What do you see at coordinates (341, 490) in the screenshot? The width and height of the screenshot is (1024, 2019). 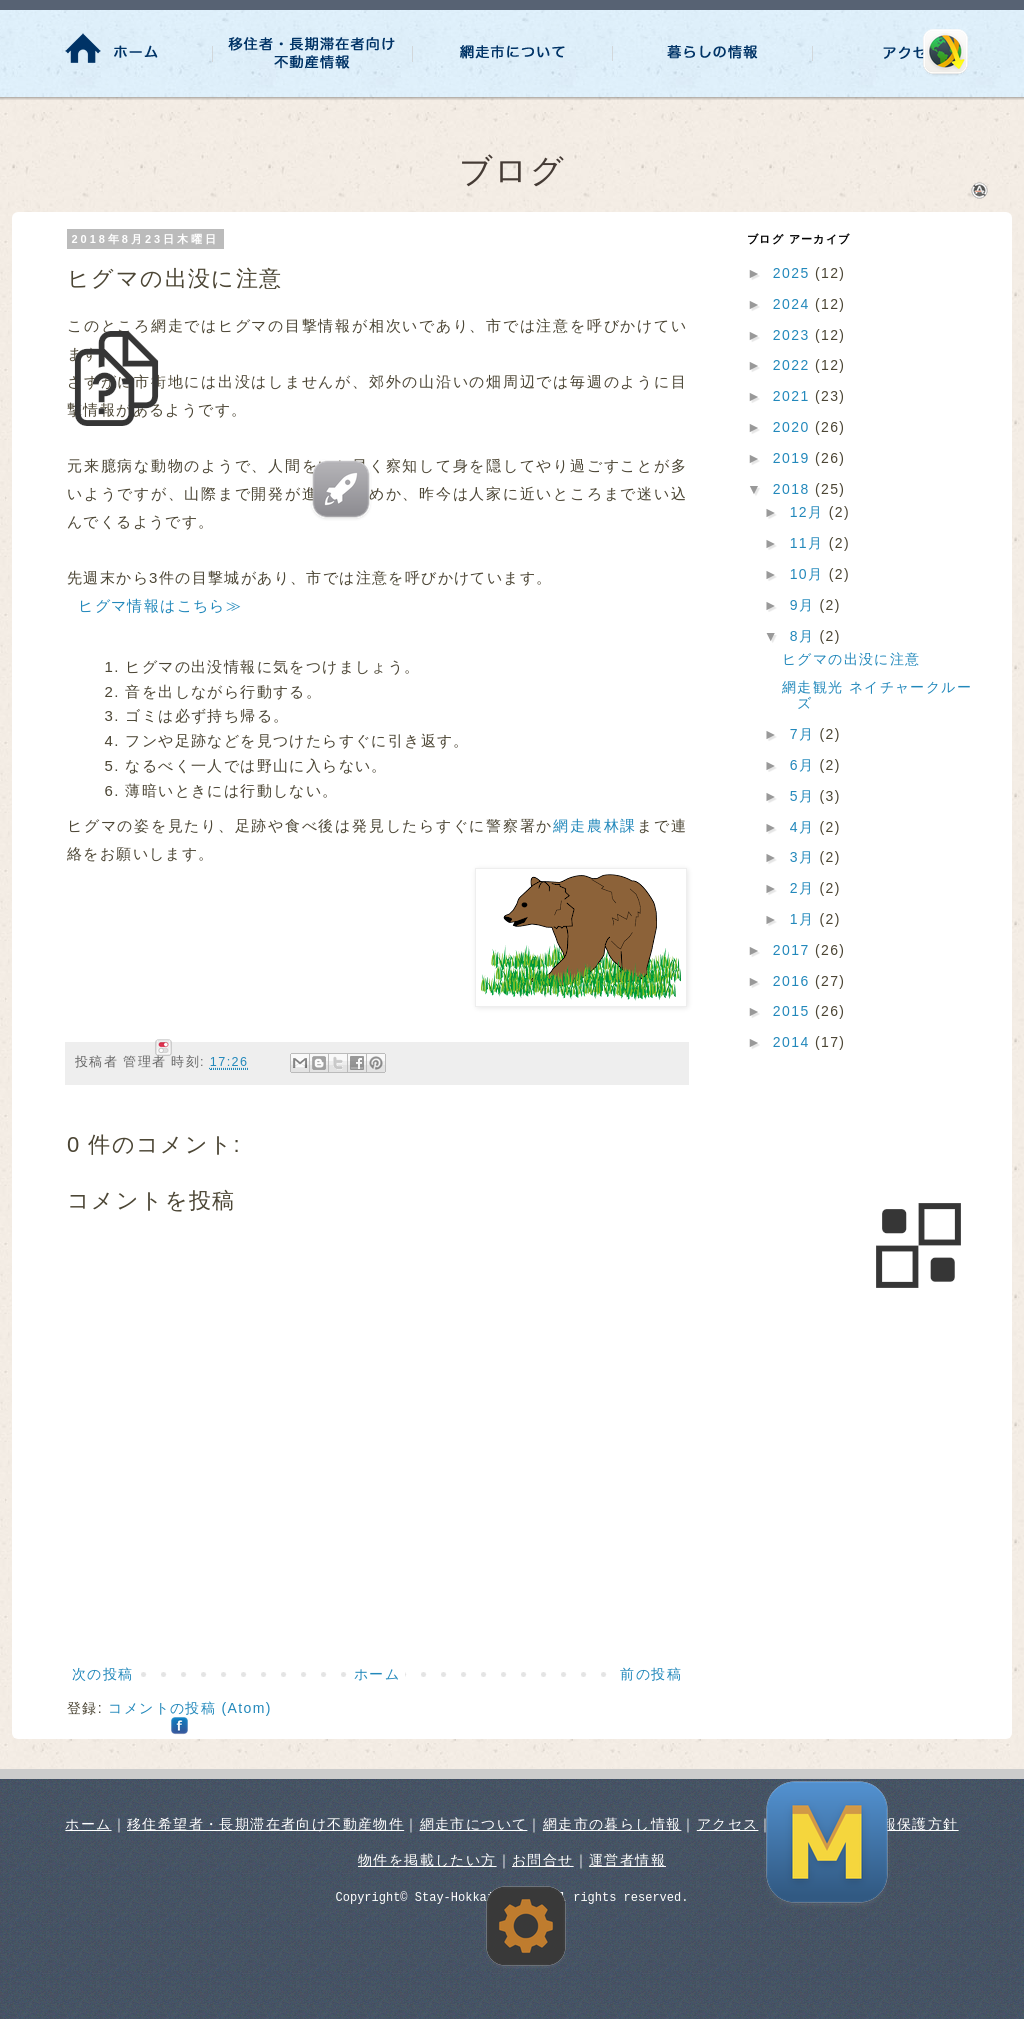 I see `access startup and login session preferences` at bounding box center [341, 490].